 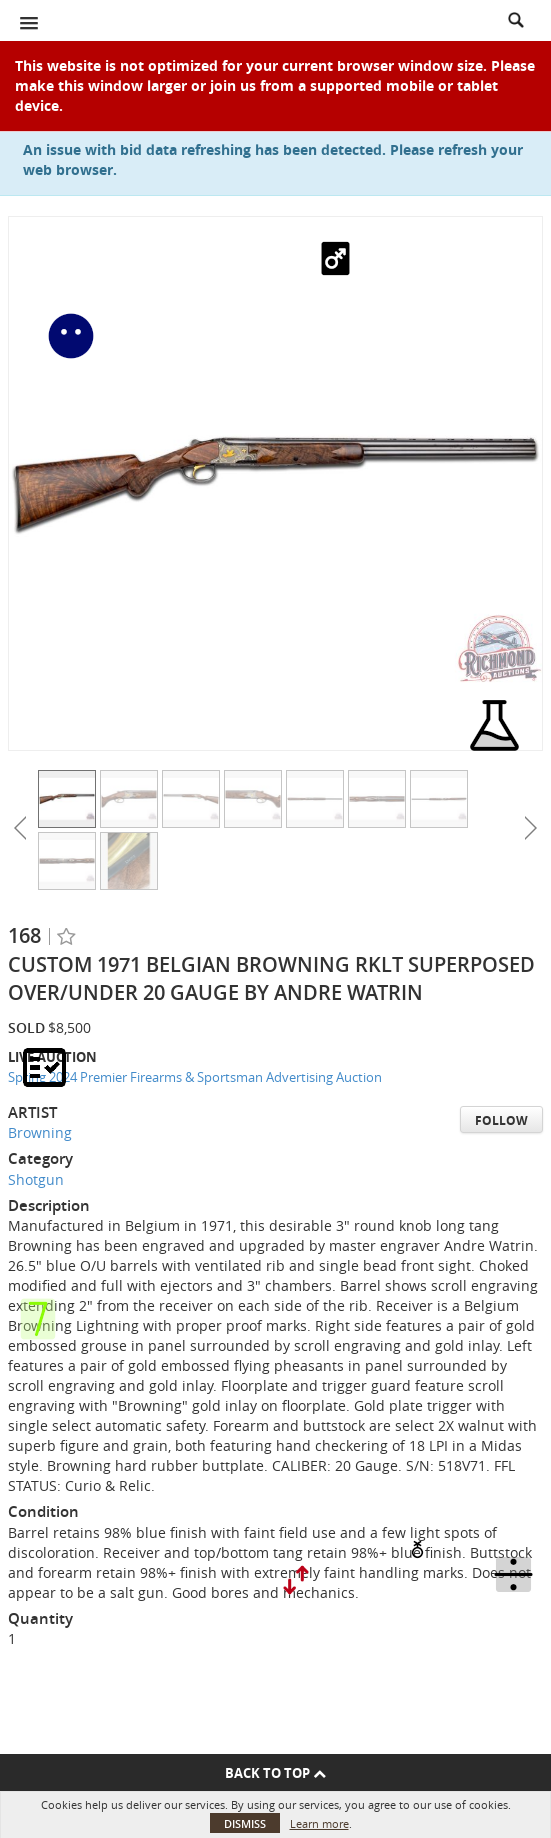 I want to click on view checklist or task verification status, so click(x=44, y=1067).